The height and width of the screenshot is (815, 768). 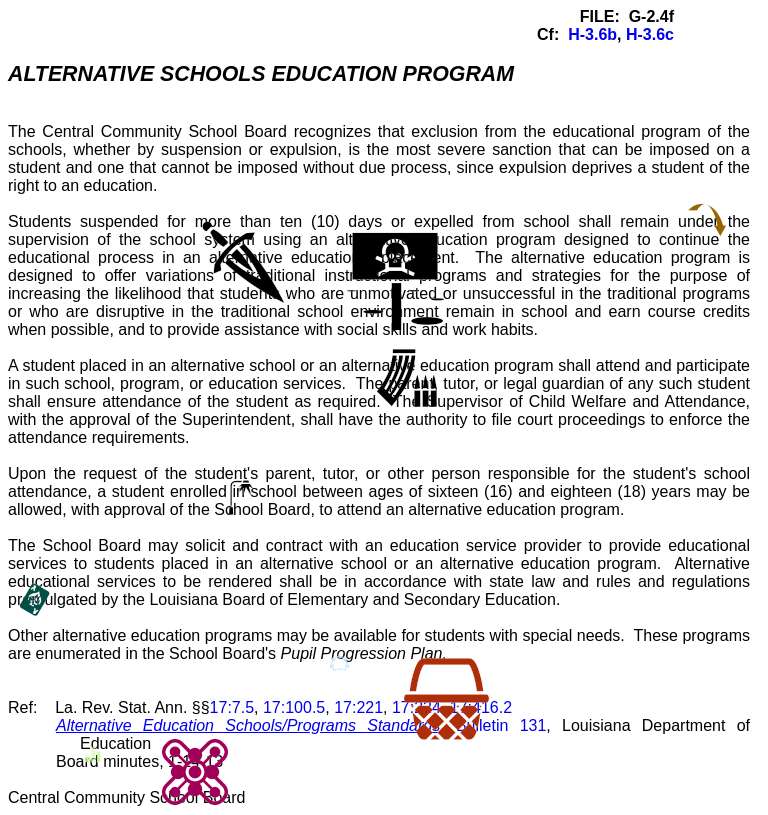 I want to click on view city or urban location, so click(x=92, y=754).